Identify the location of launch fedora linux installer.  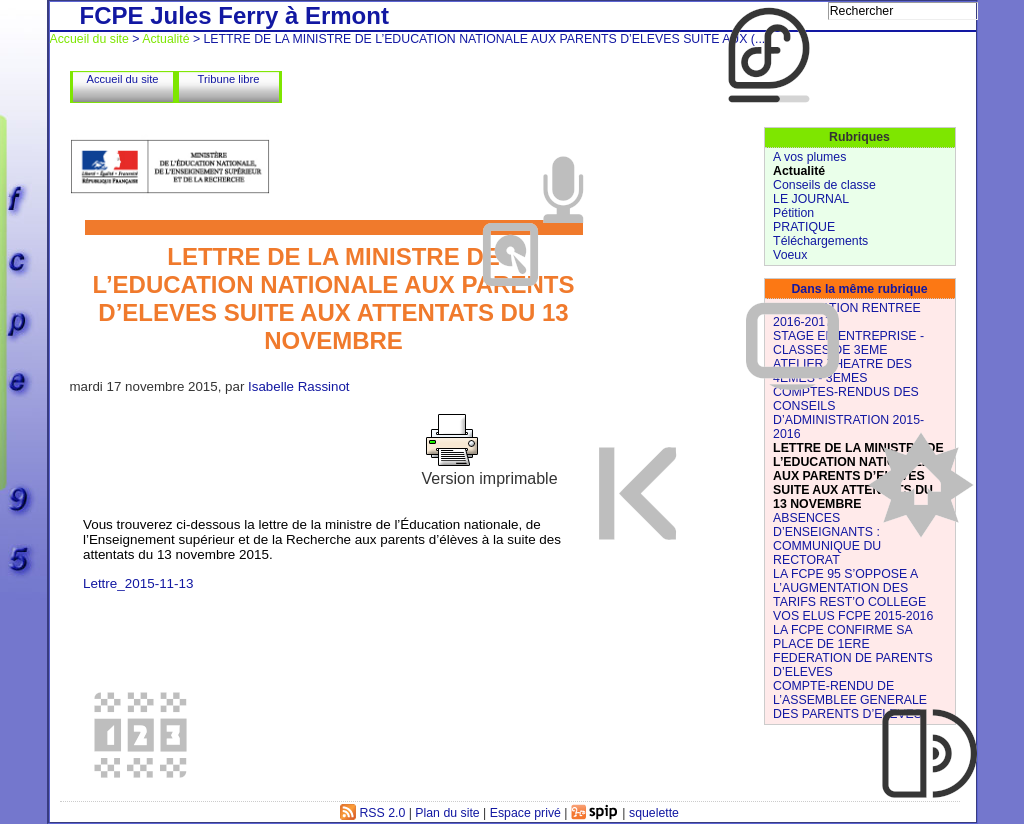
(769, 55).